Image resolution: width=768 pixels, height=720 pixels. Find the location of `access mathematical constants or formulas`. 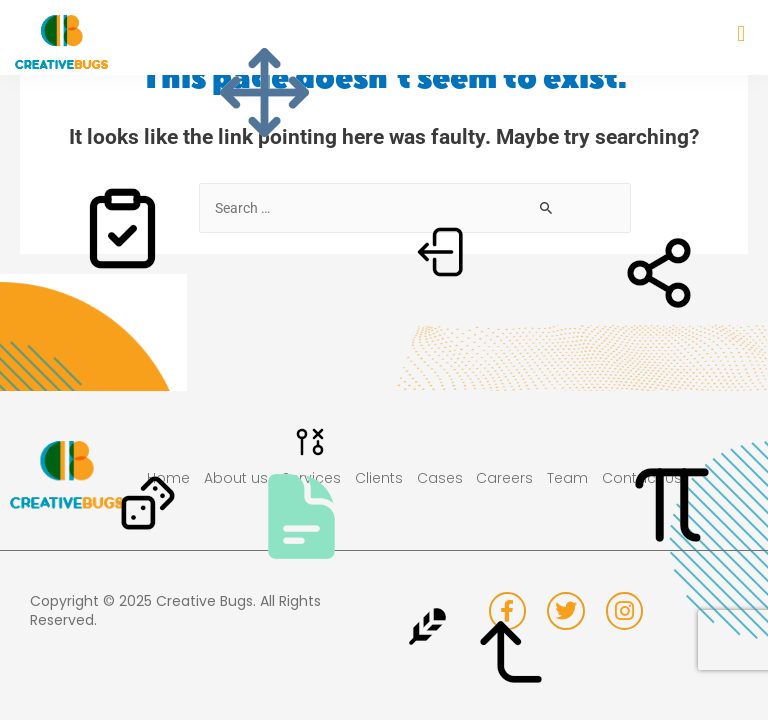

access mathematical constants or formulas is located at coordinates (672, 505).